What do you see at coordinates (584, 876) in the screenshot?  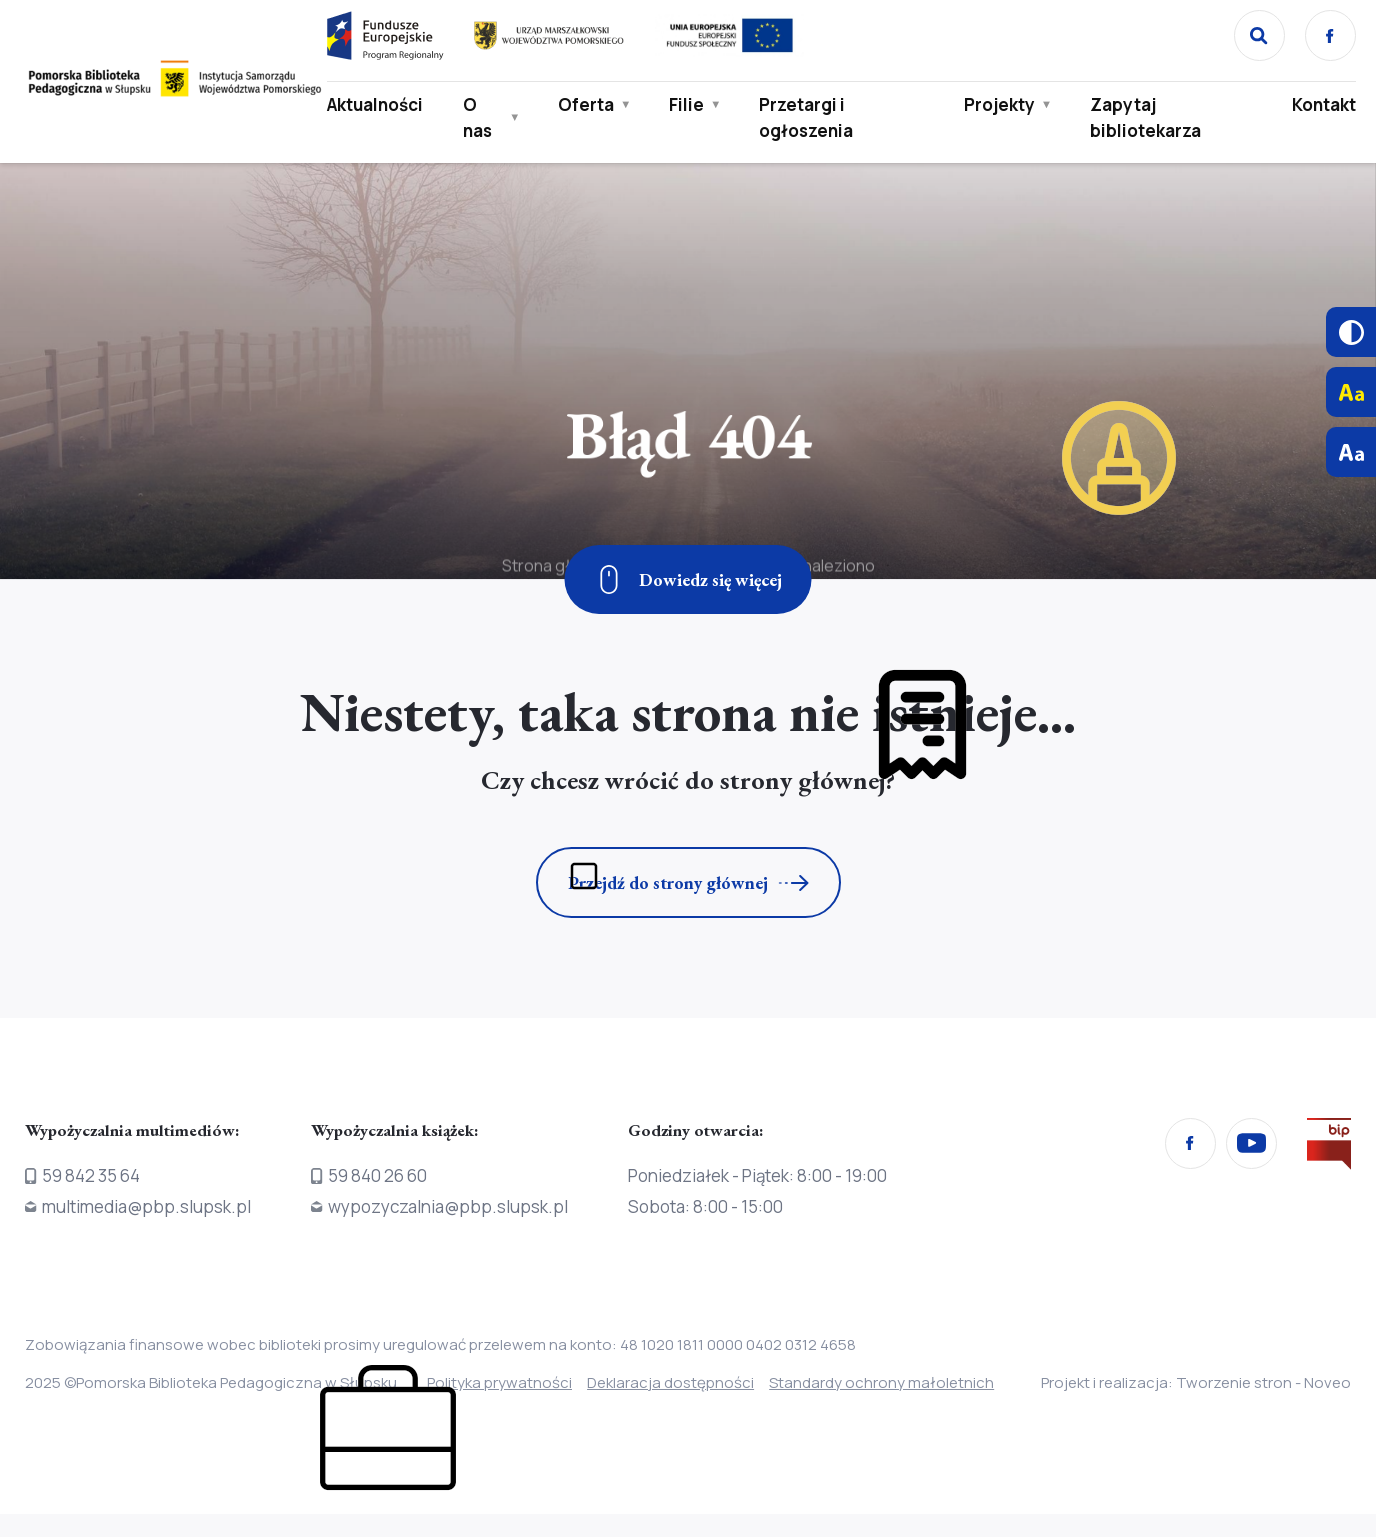 I see `define a selection area` at bounding box center [584, 876].